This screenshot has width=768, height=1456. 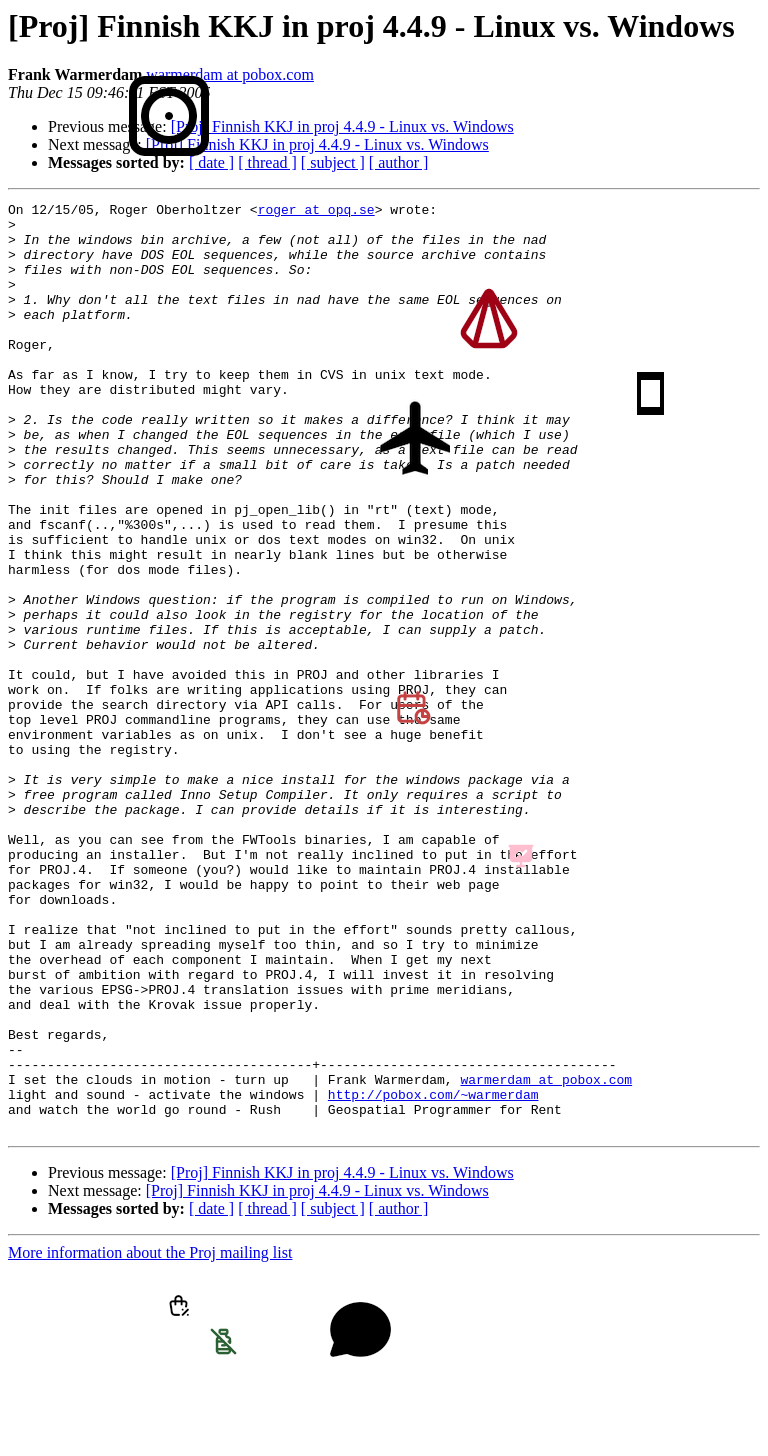 I want to click on start a presentation or slideshow, so click(x=521, y=856).